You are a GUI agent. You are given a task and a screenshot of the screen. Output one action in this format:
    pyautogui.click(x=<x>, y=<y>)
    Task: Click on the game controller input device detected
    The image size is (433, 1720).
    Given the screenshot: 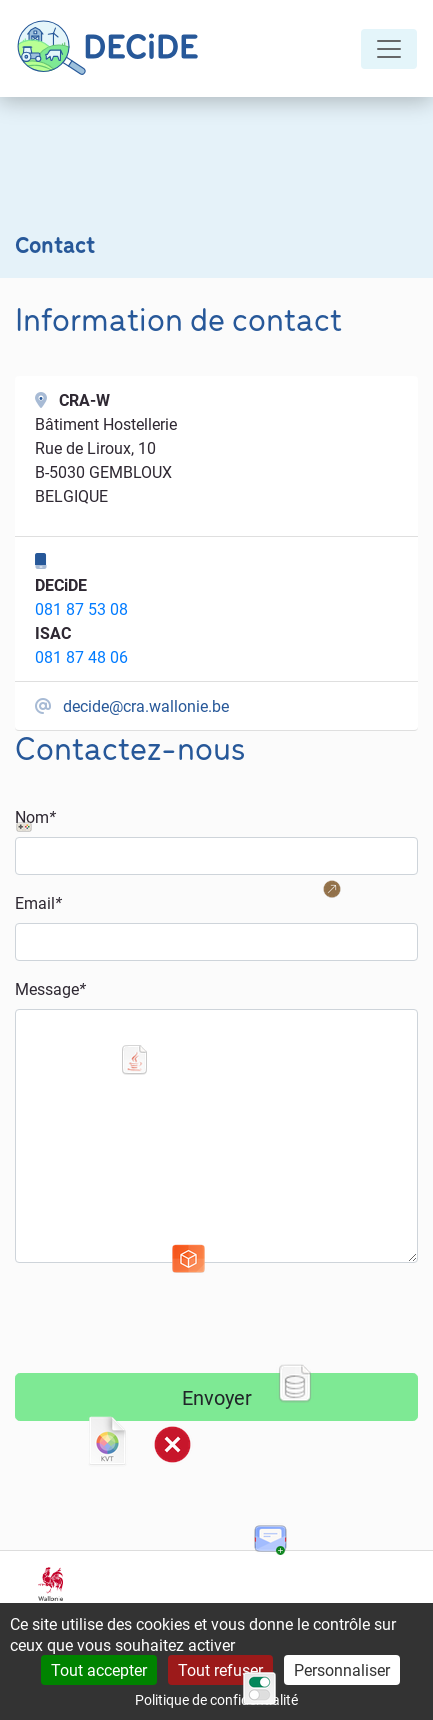 What is the action you would take?
    pyautogui.click(x=24, y=827)
    